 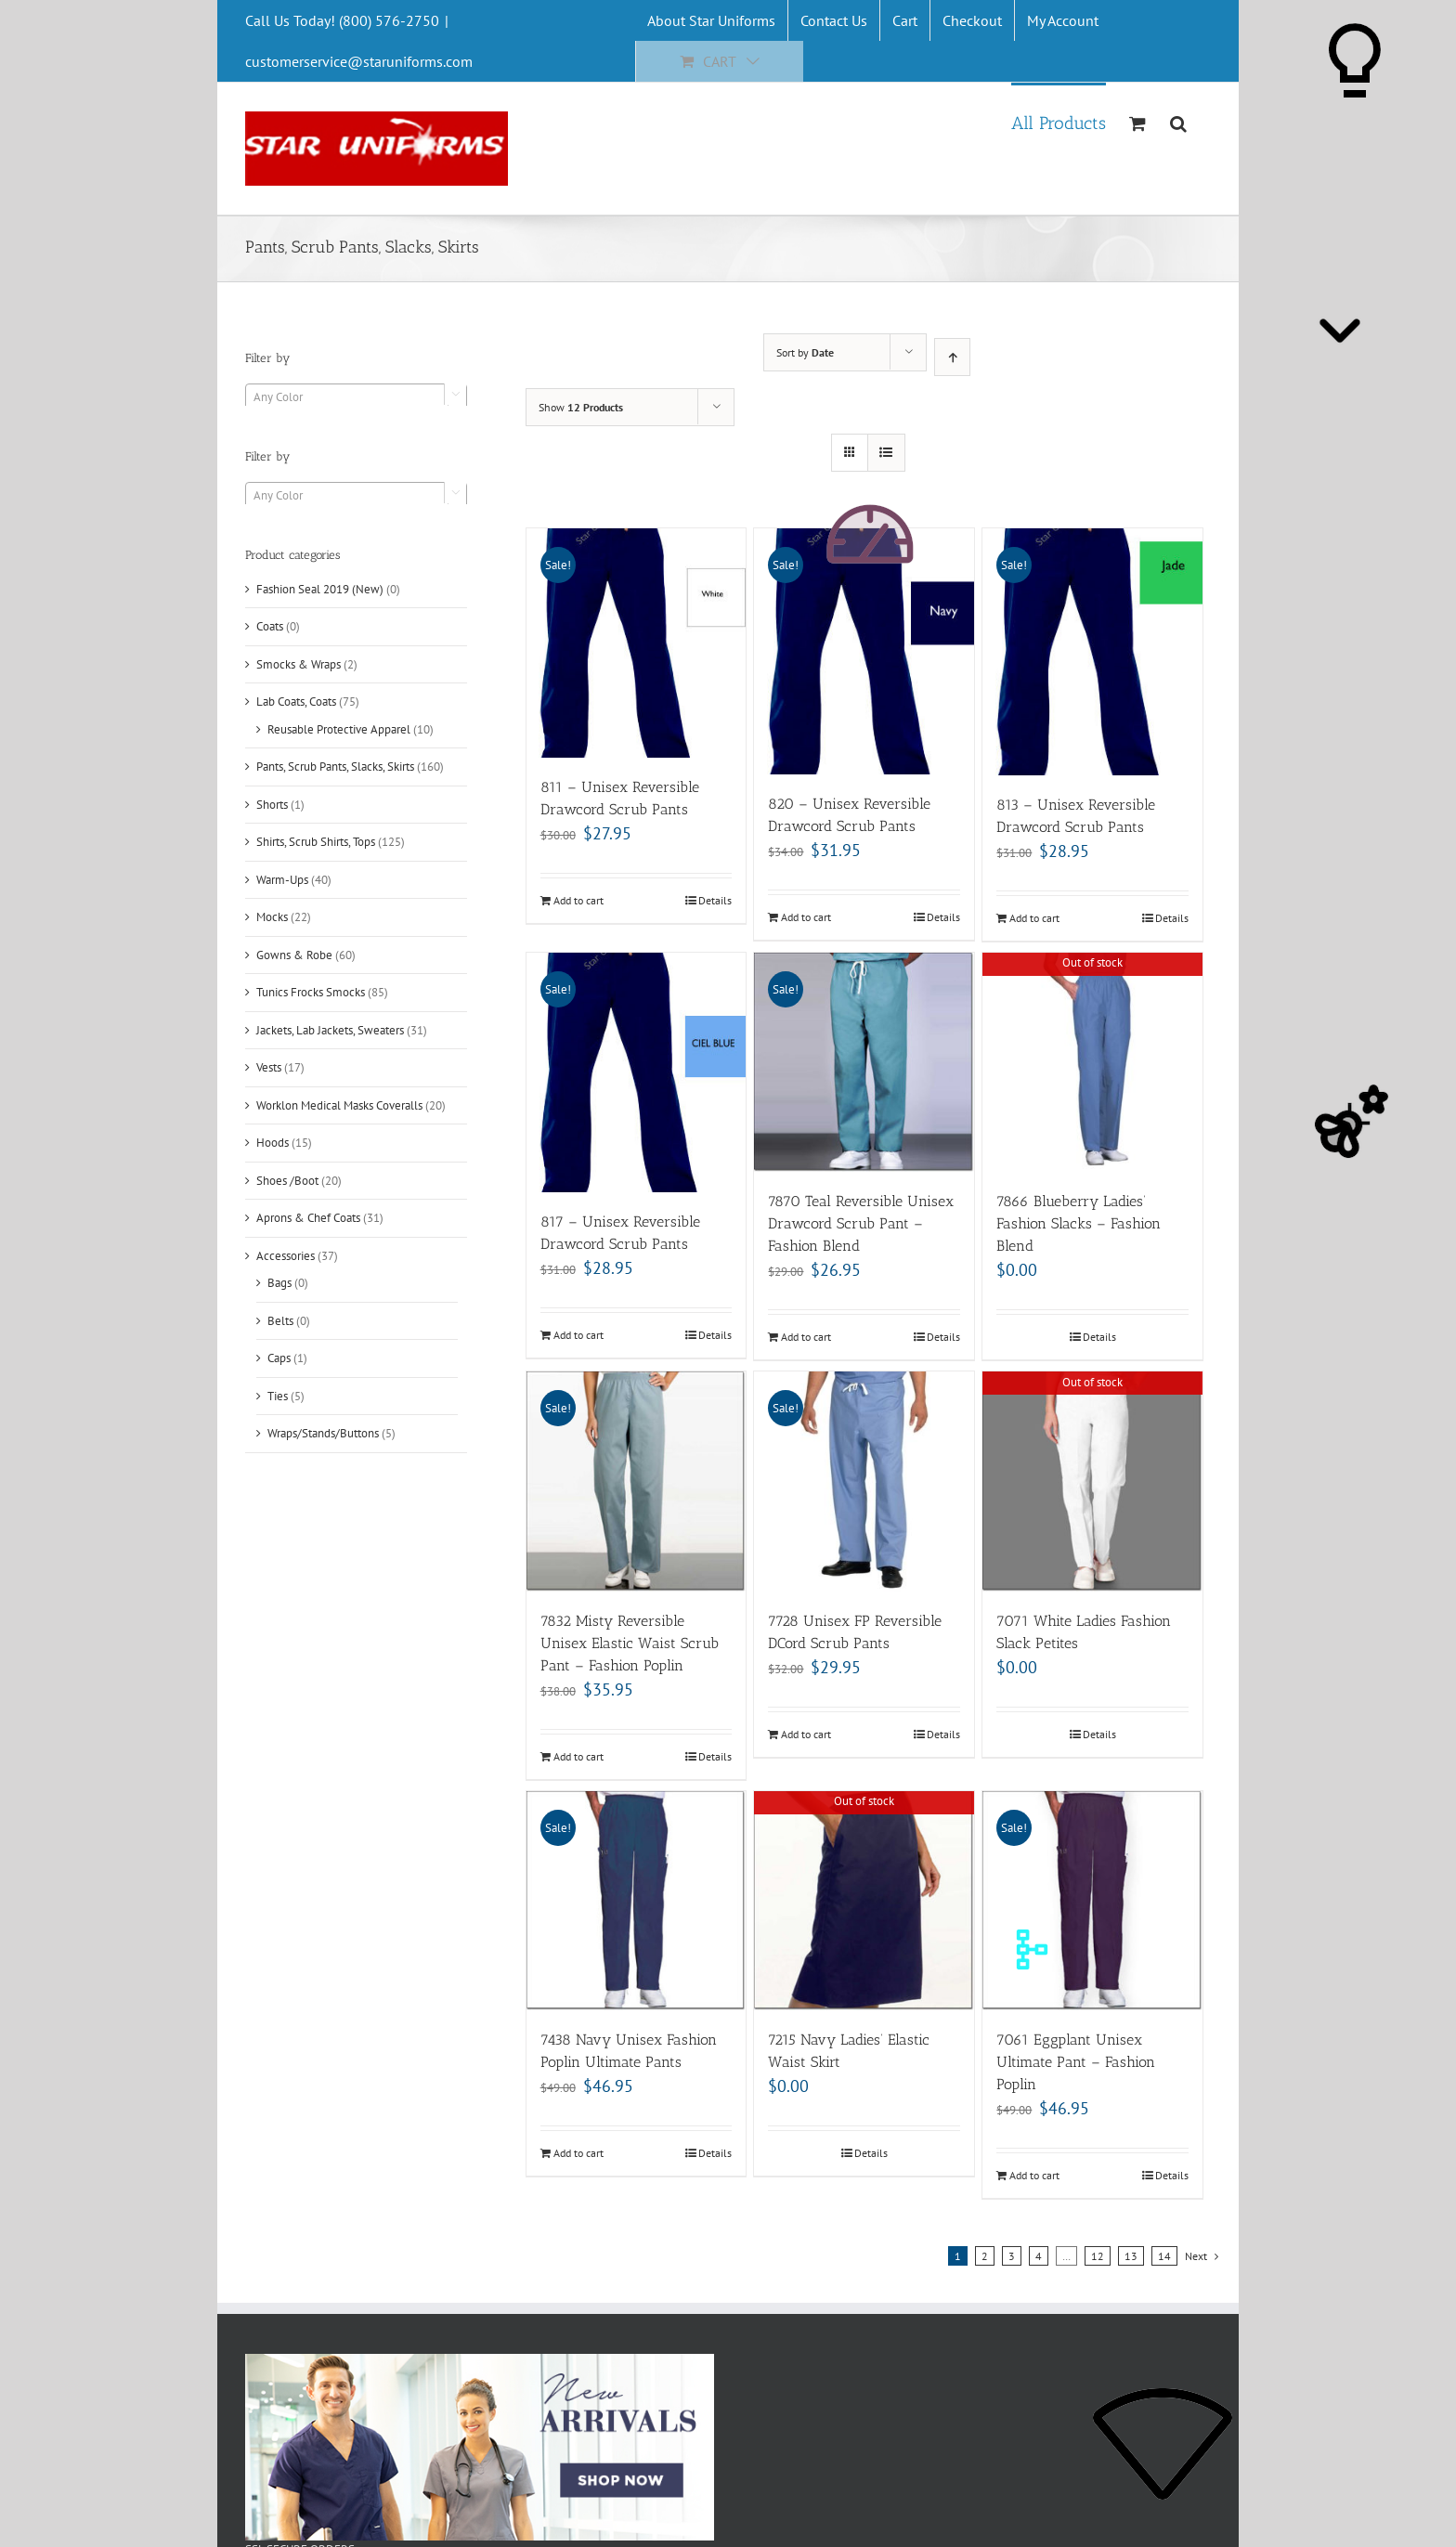 I want to click on view database schema structure, so click(x=1031, y=1949).